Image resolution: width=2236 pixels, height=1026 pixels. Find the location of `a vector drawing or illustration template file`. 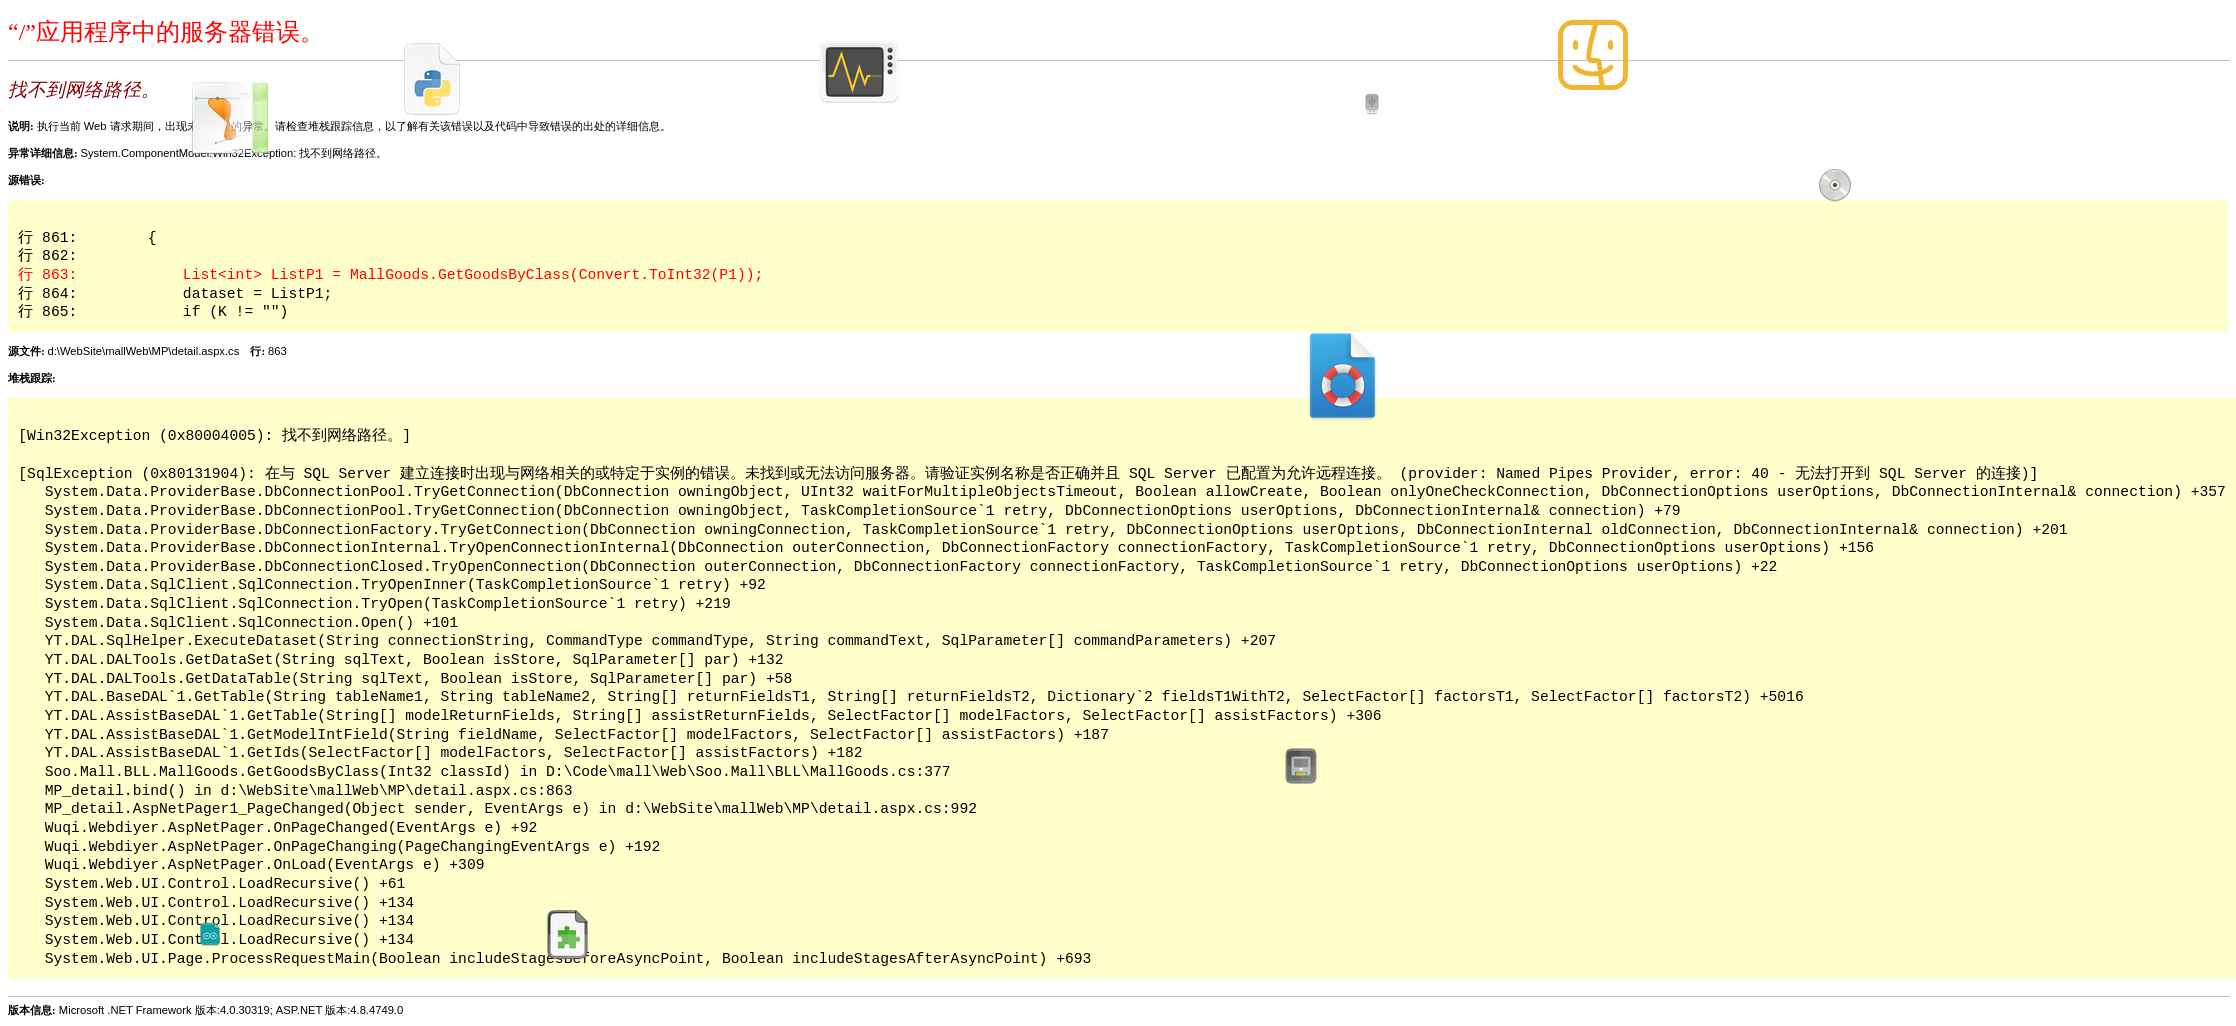

a vector drawing or illustration template file is located at coordinates (229, 118).